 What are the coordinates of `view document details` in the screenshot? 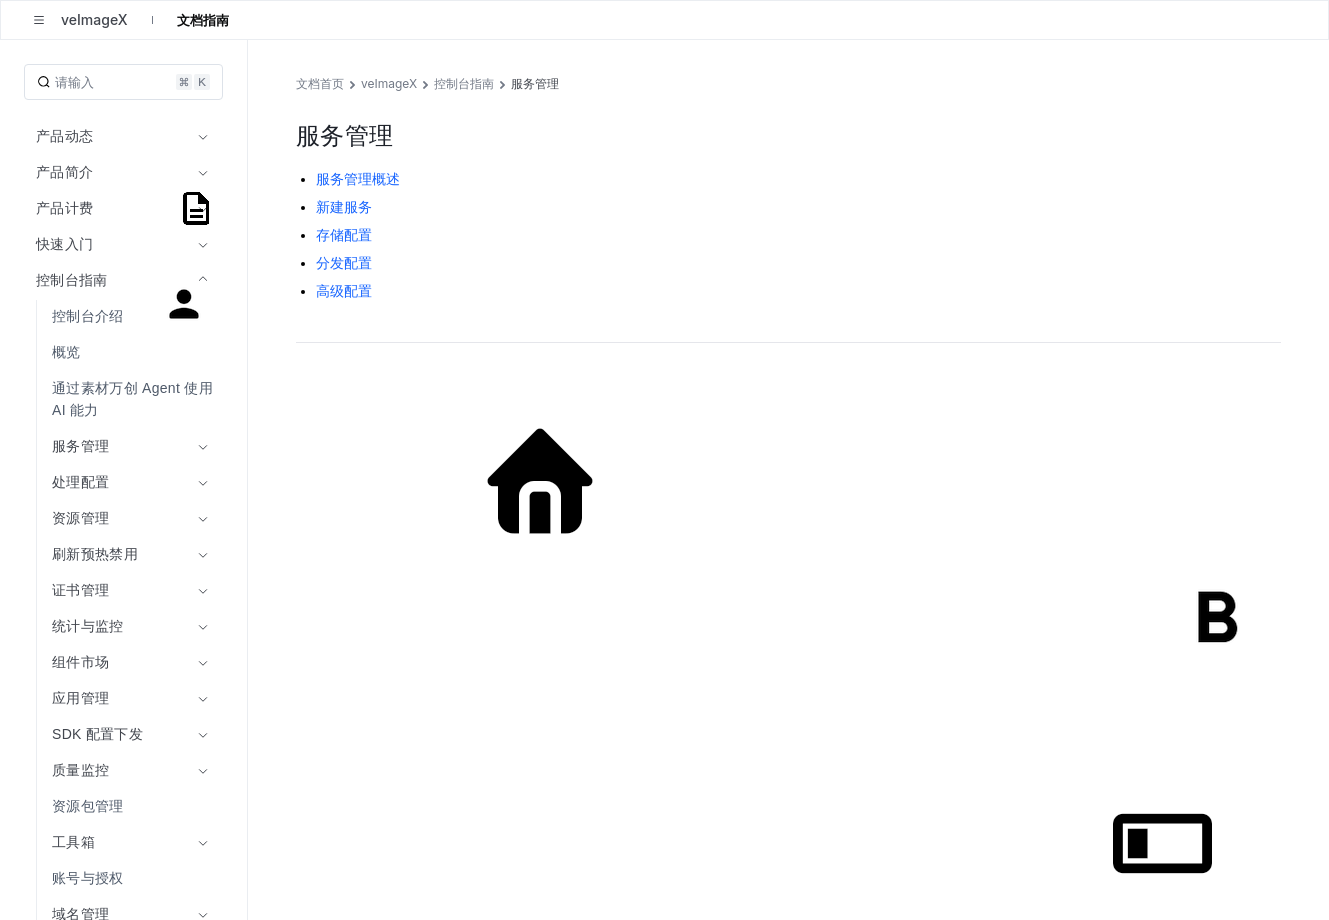 It's located at (196, 208).